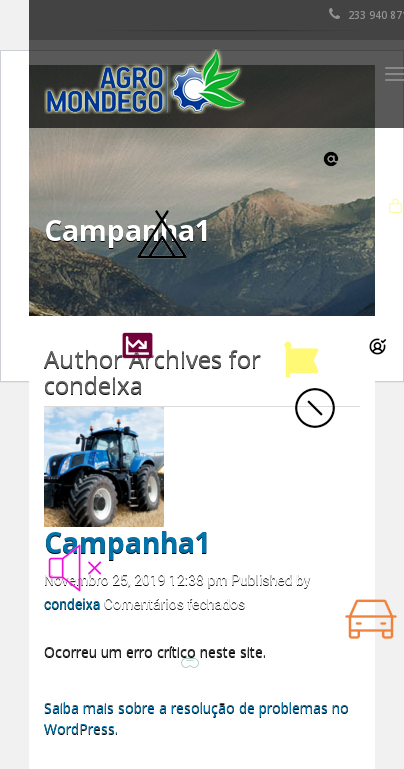  Describe the element at coordinates (371, 620) in the screenshot. I see `access vehicle or transportation options` at that location.